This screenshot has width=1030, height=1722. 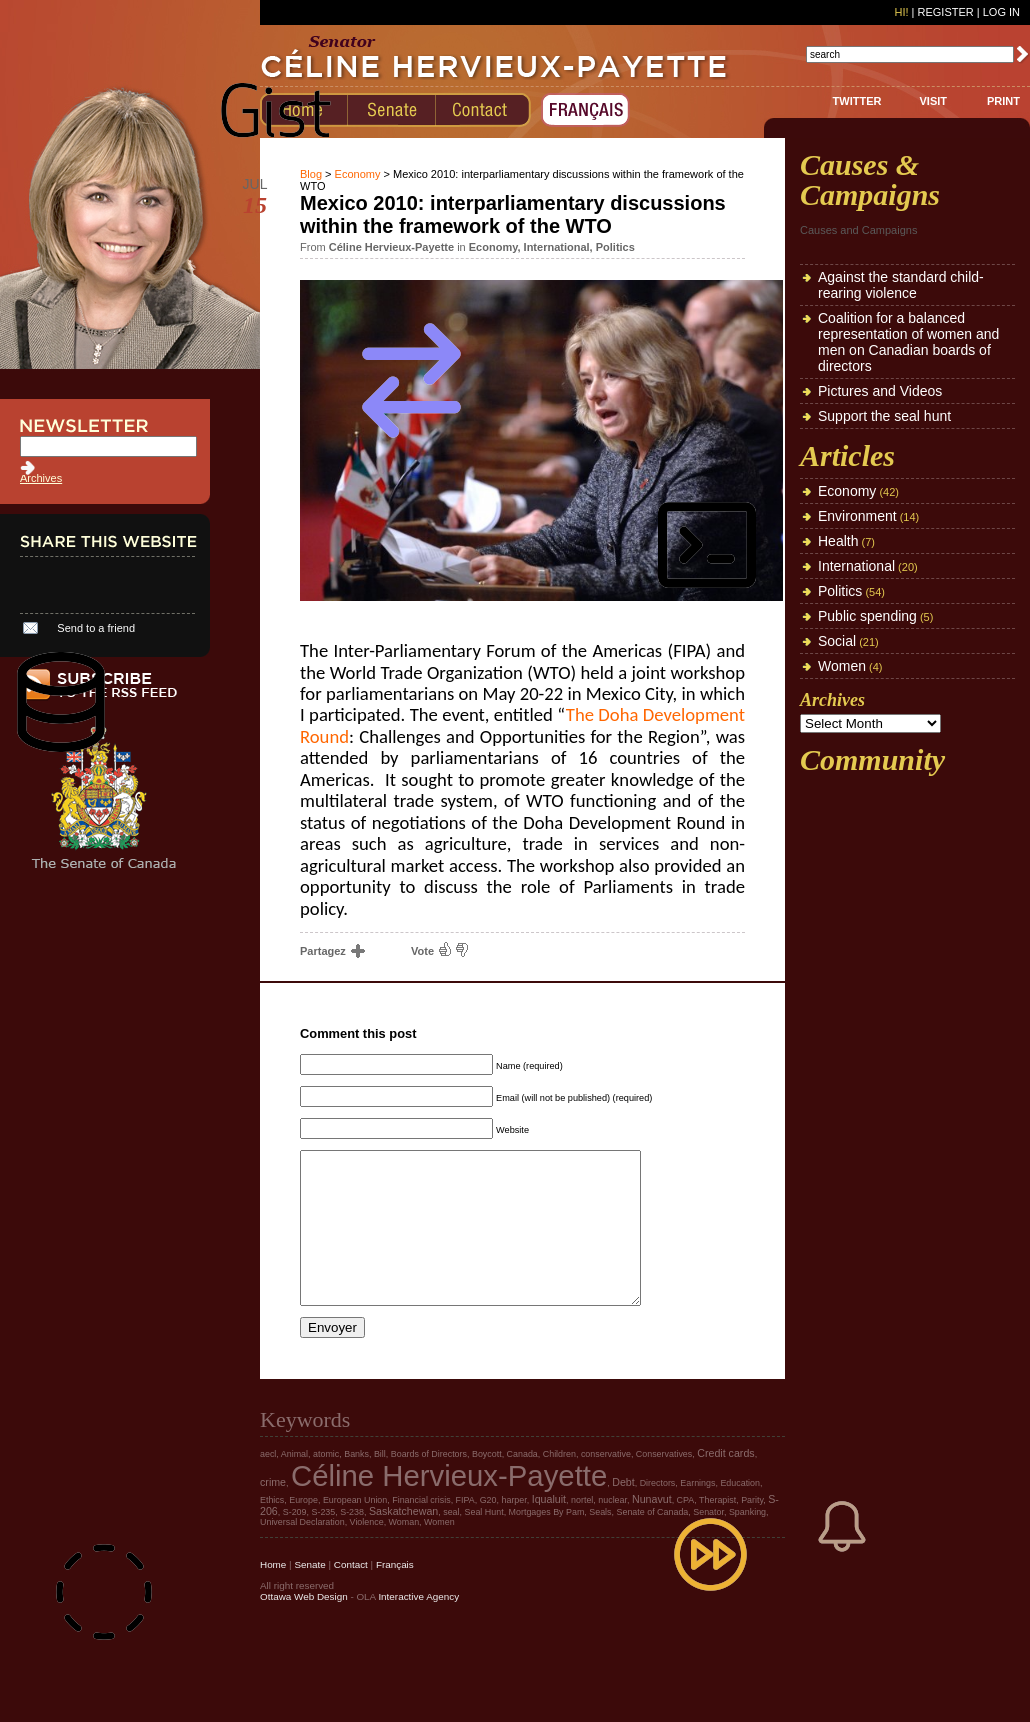 I want to click on open github gist to share code snippets, so click(x=277, y=110).